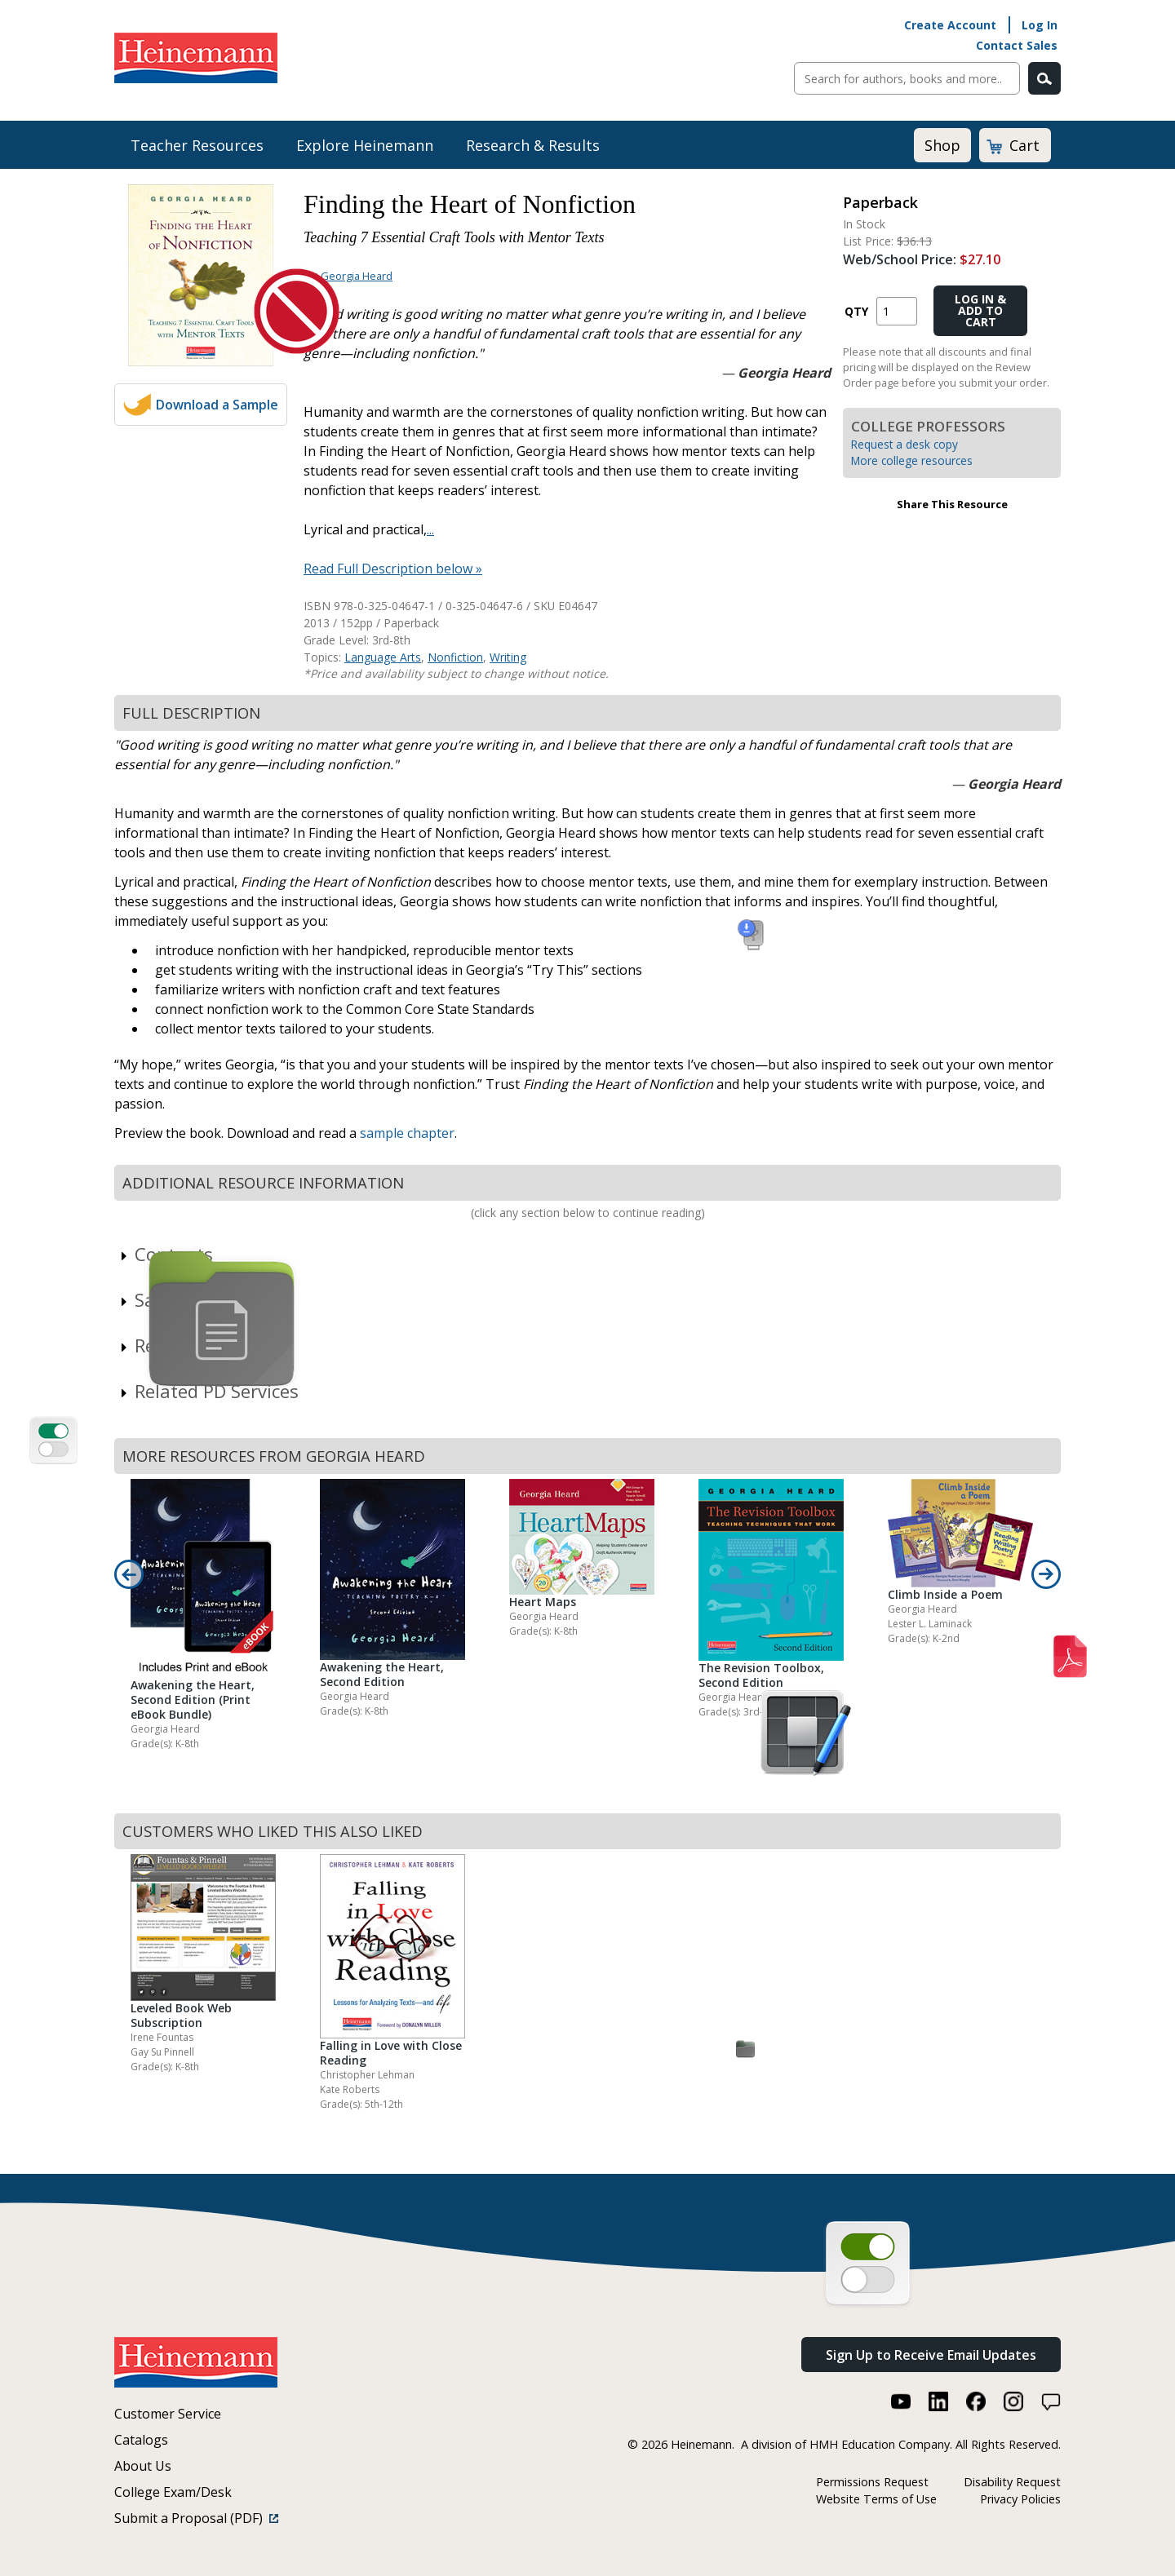 The image size is (1175, 2576). Describe the element at coordinates (296, 311) in the screenshot. I see `delete selected item` at that location.